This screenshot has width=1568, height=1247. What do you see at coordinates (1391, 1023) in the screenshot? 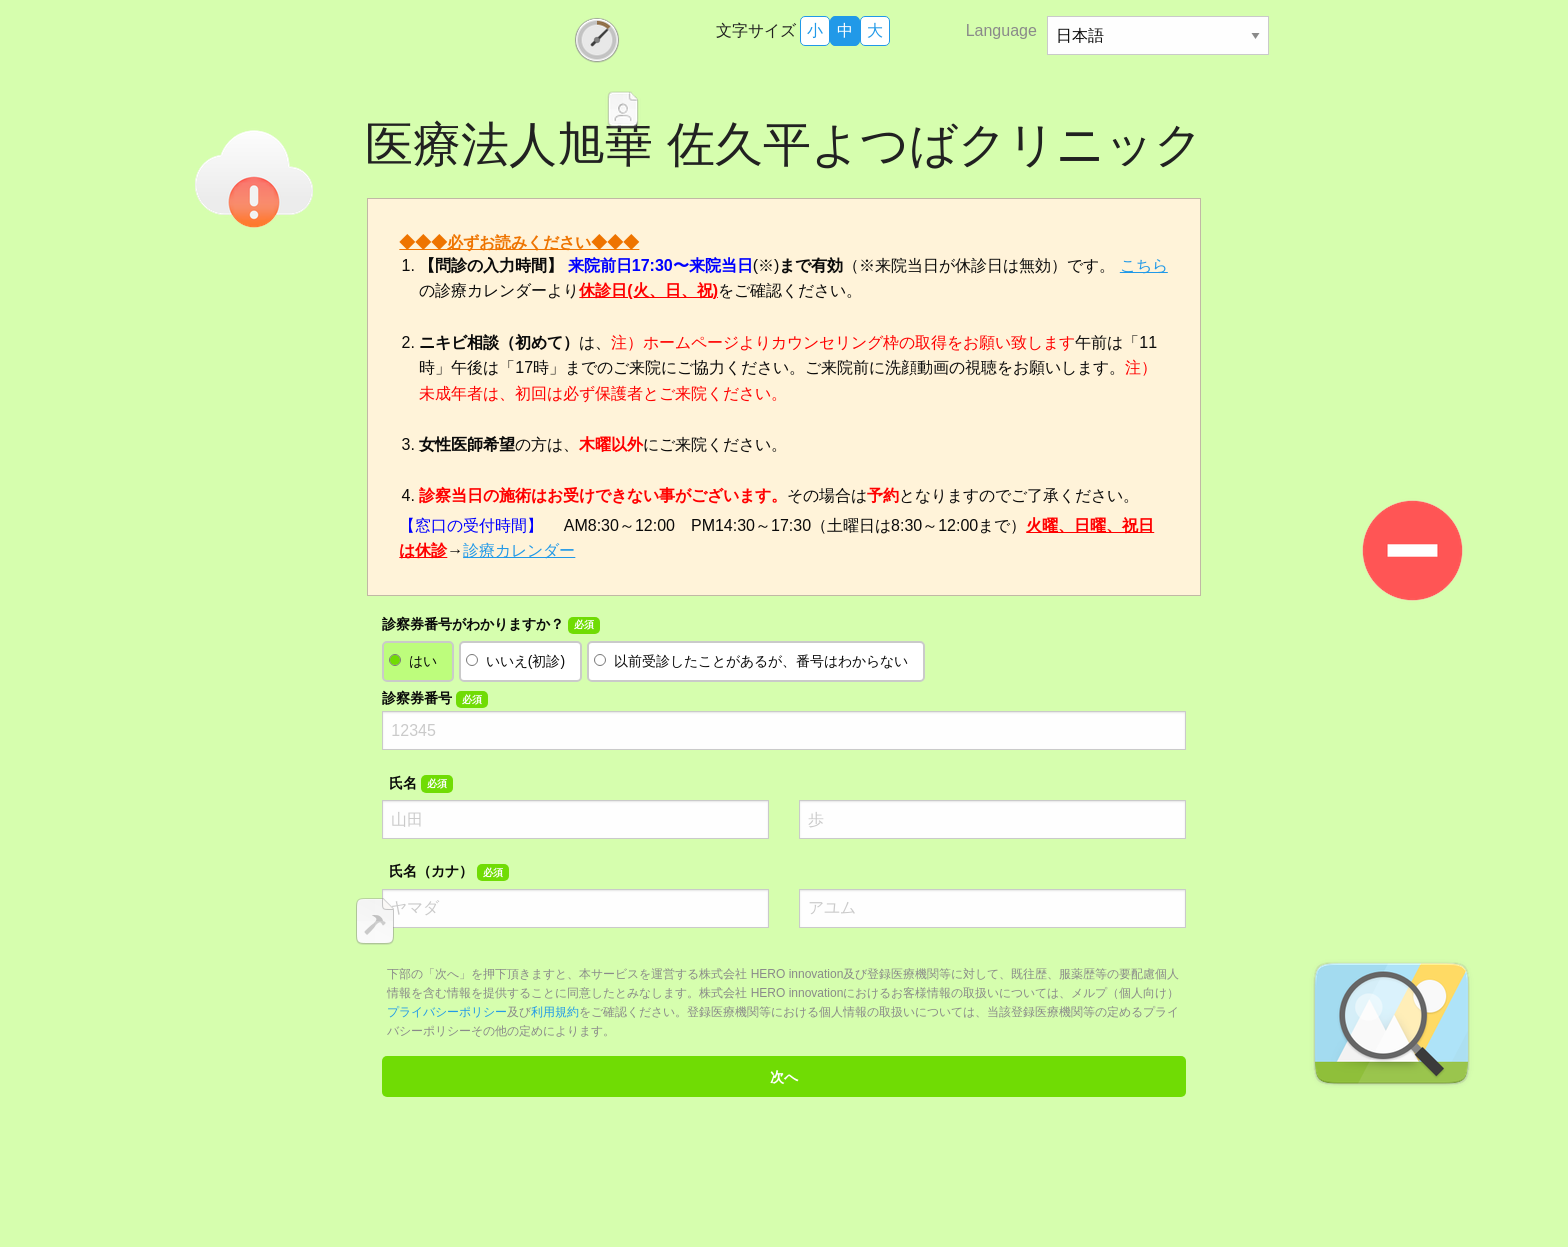
I see `open image viewer application` at bounding box center [1391, 1023].